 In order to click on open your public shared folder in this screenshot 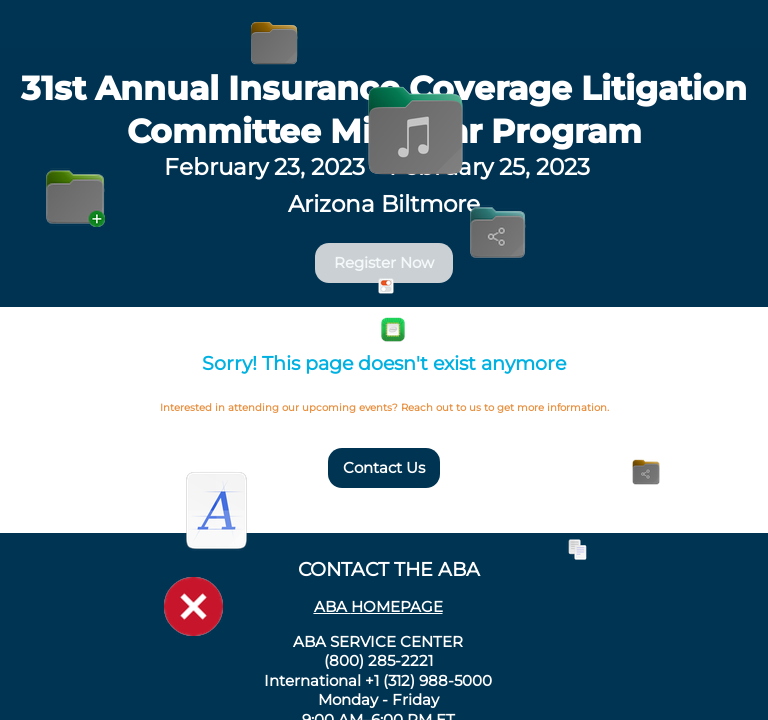, I will do `click(497, 232)`.